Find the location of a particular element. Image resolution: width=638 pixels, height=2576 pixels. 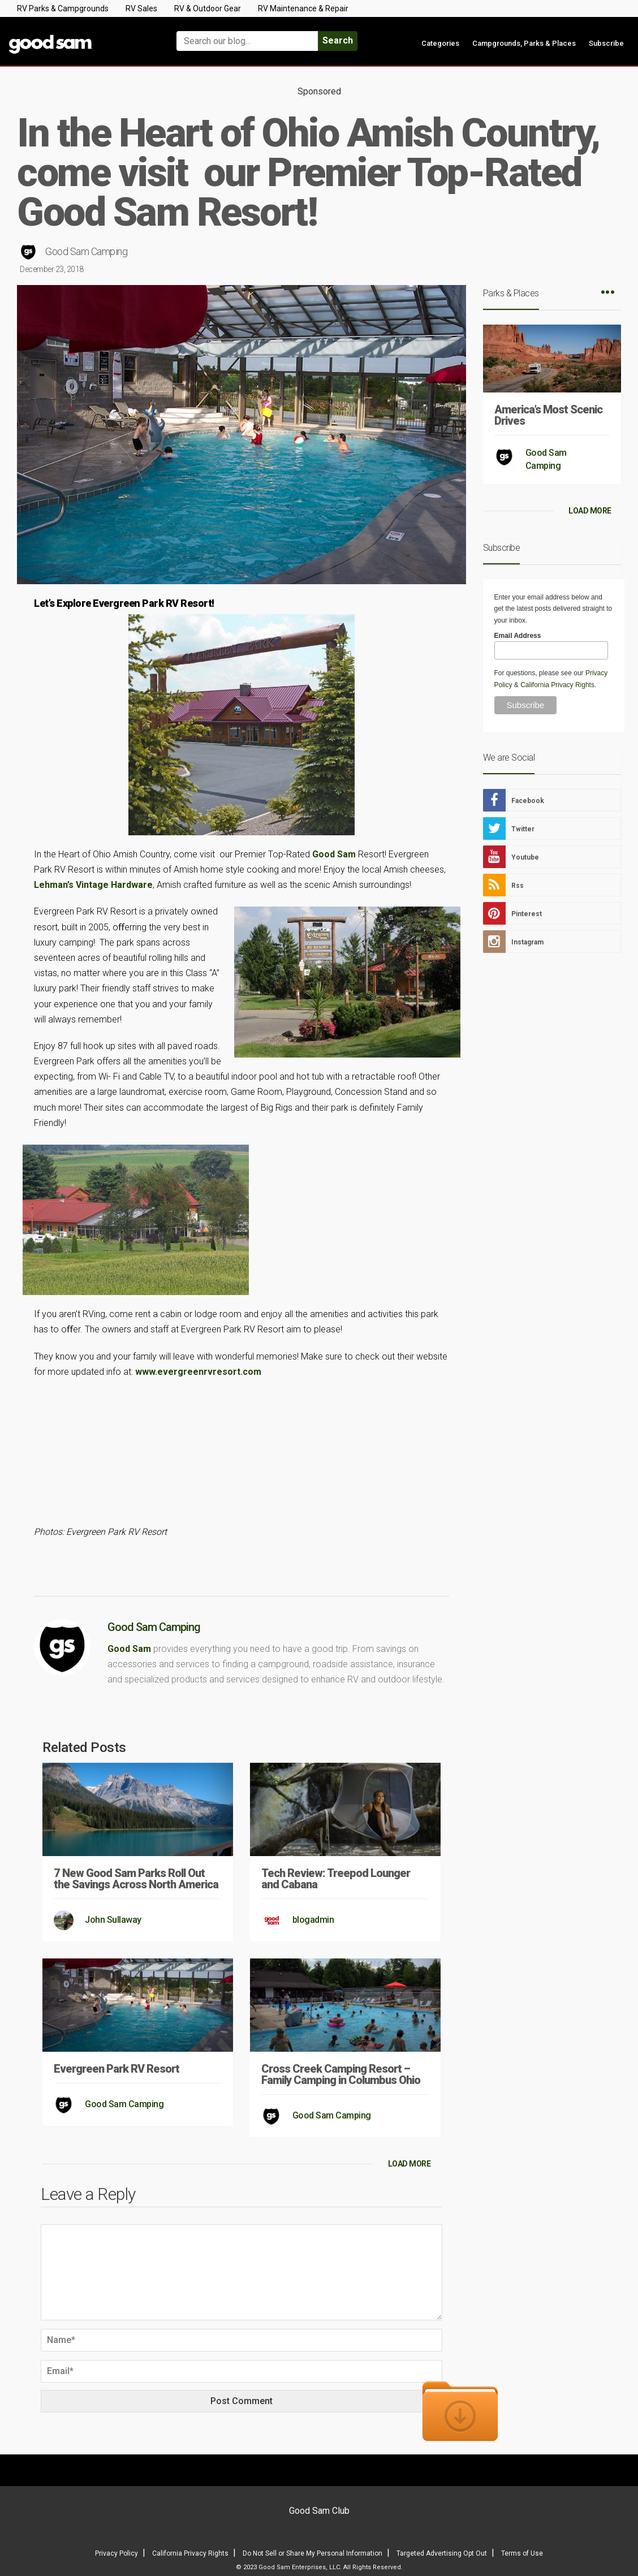

access your downloads folder is located at coordinates (460, 2411).